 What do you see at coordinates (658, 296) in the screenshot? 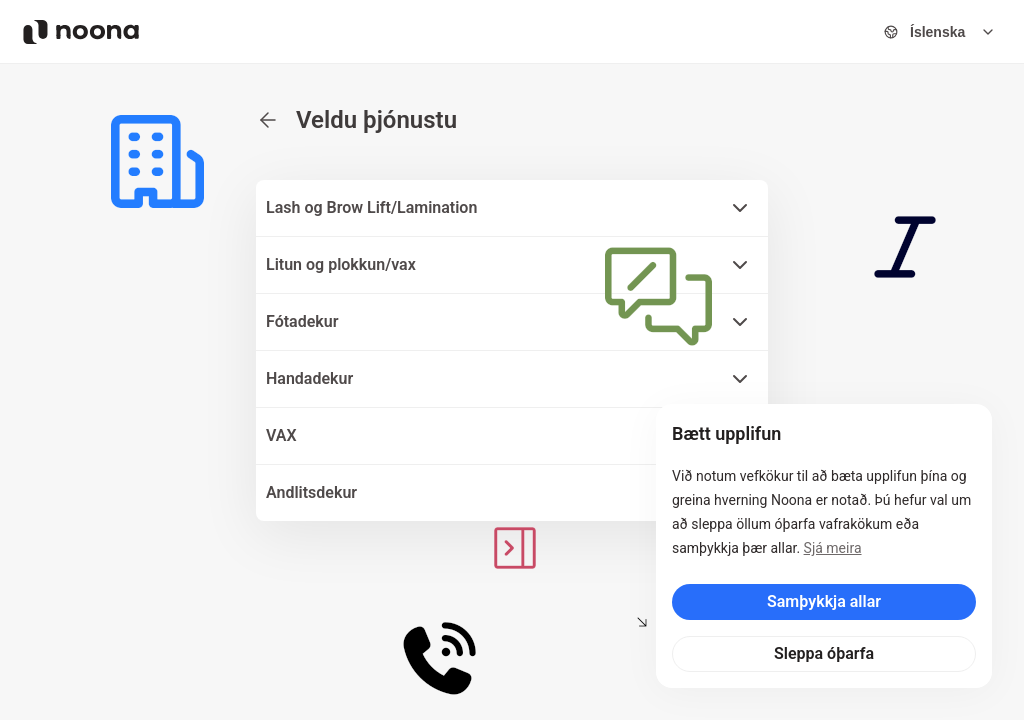
I see `duplicate an existing discussion thread` at bounding box center [658, 296].